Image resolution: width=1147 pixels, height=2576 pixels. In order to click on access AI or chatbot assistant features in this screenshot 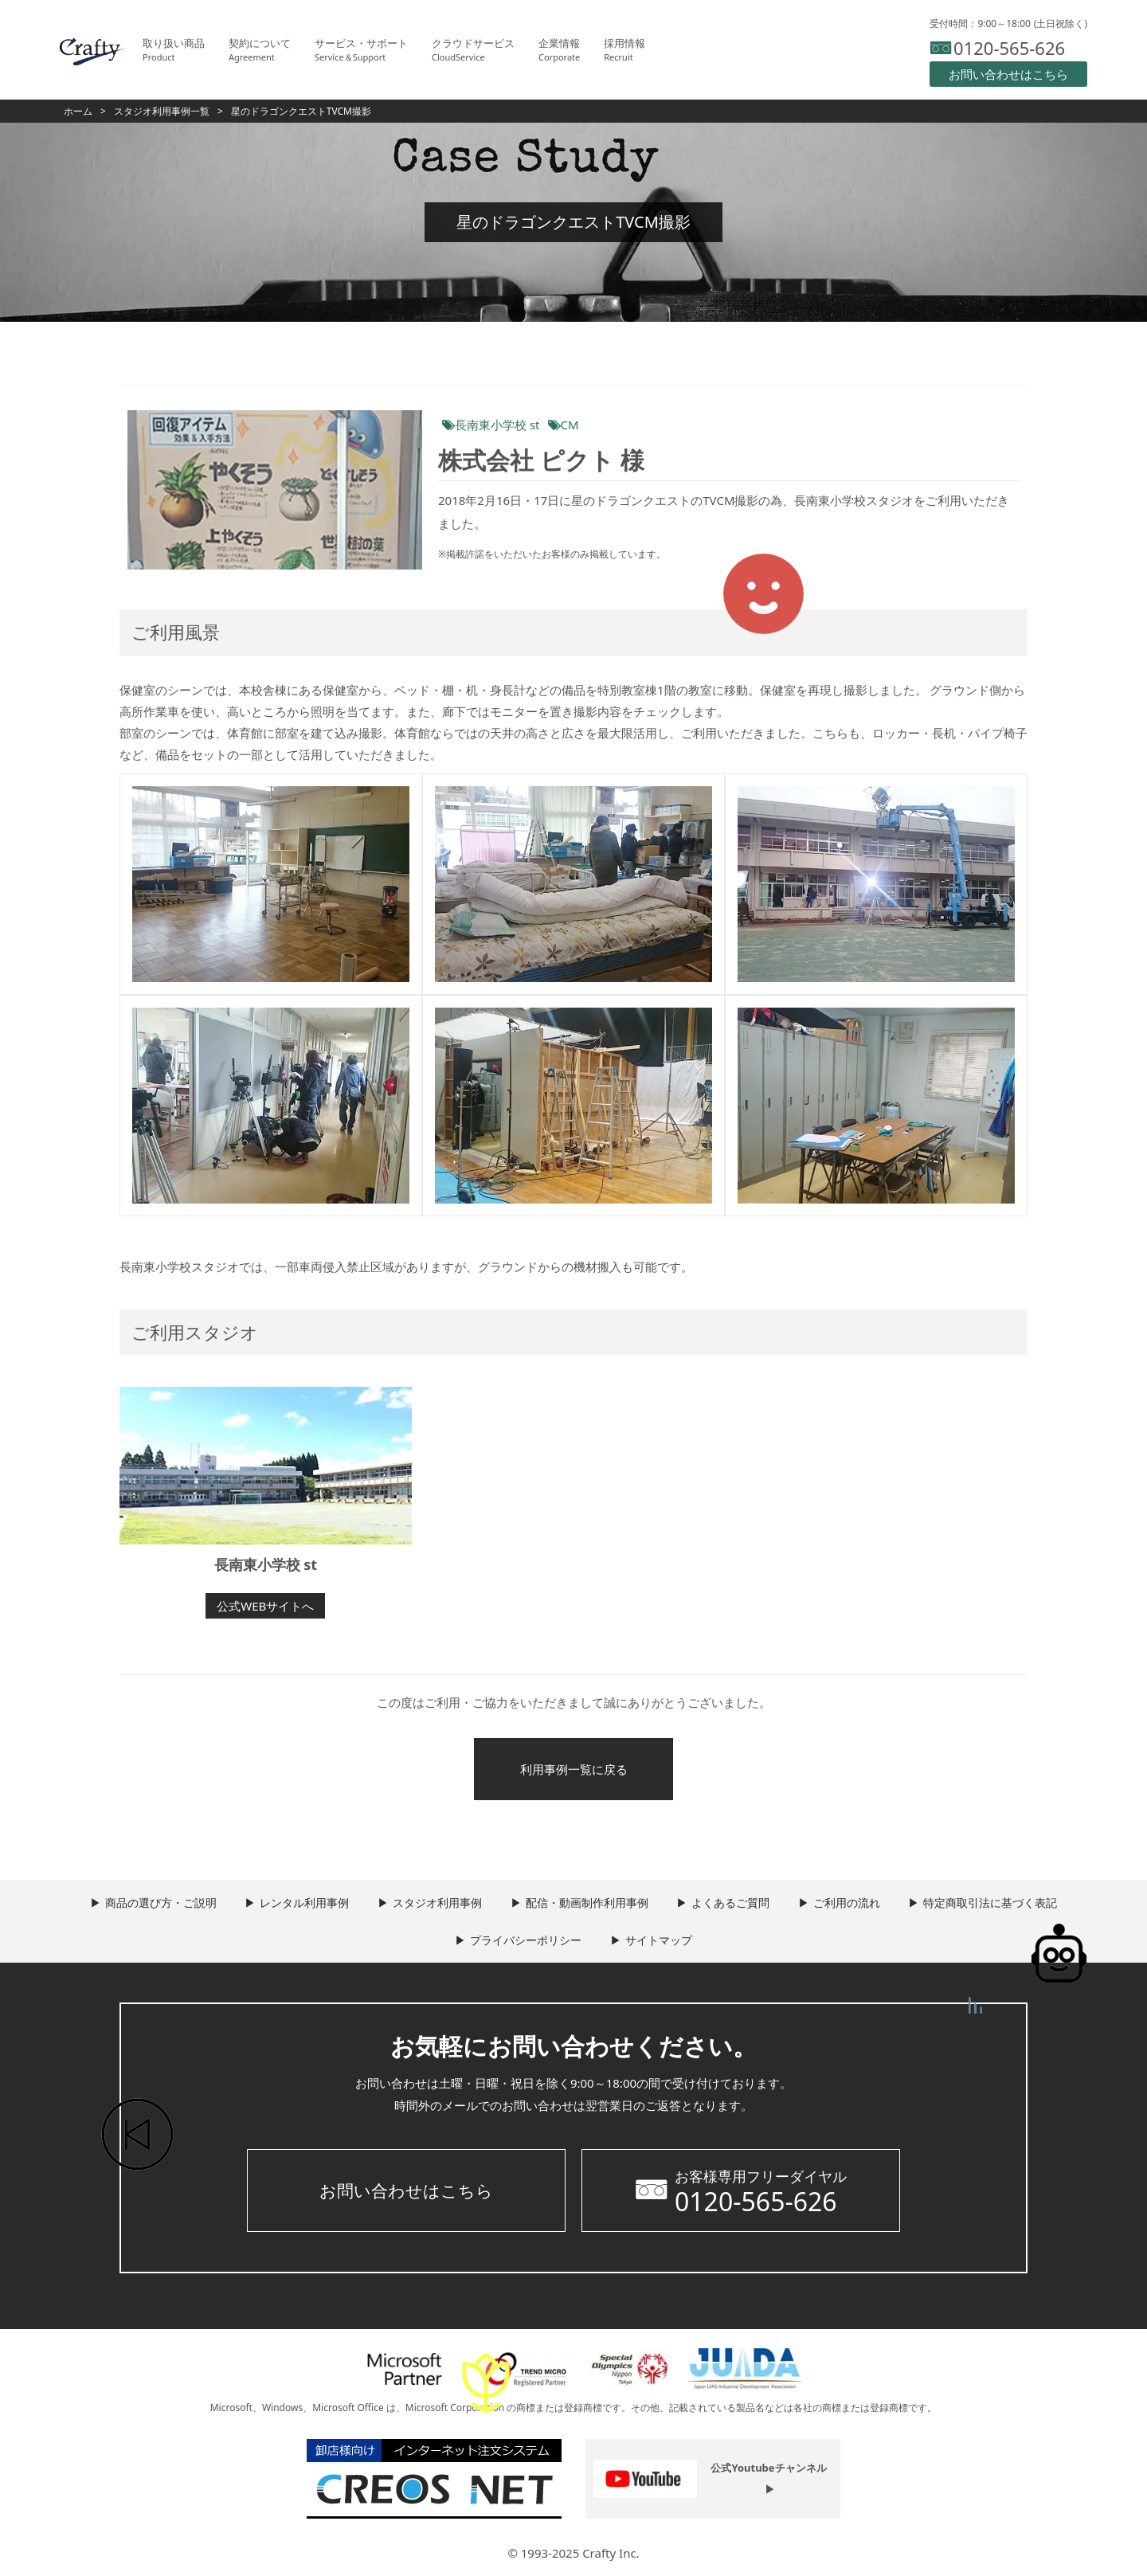, I will do `click(1059, 1955)`.